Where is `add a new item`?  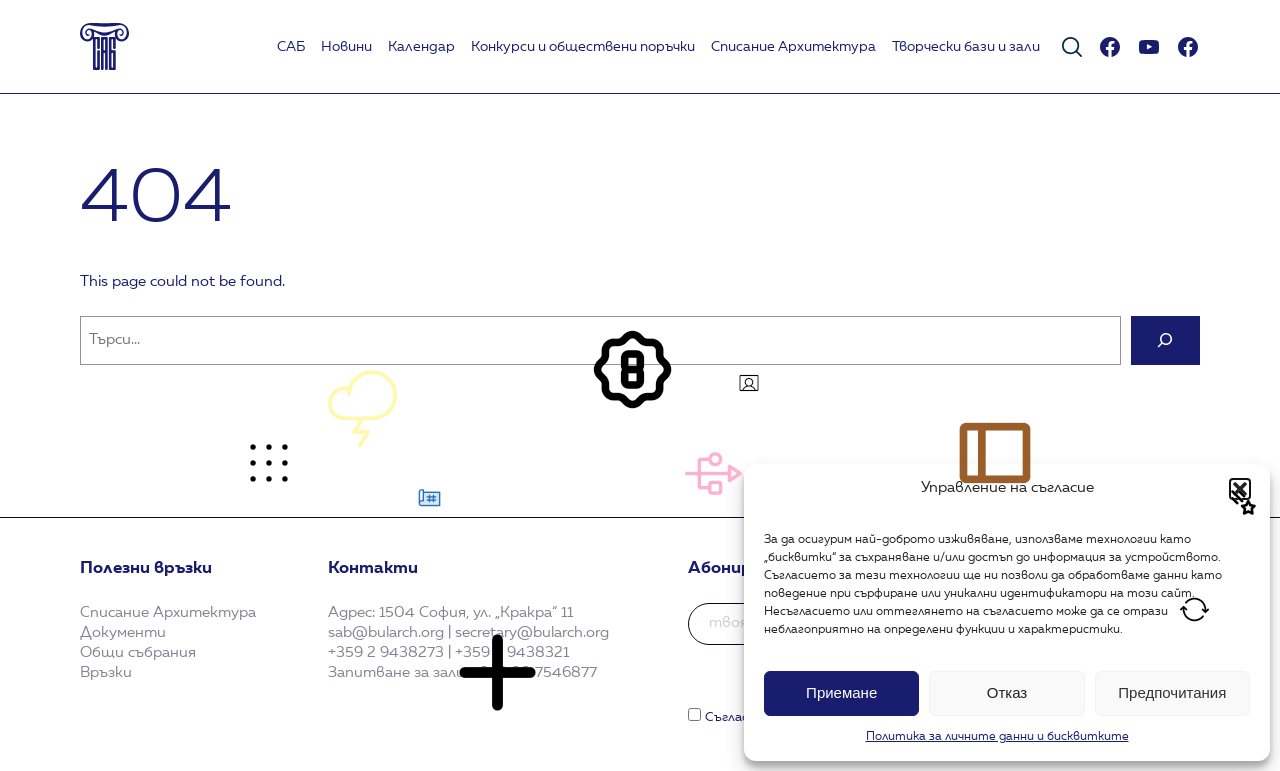
add a new item is located at coordinates (497, 672).